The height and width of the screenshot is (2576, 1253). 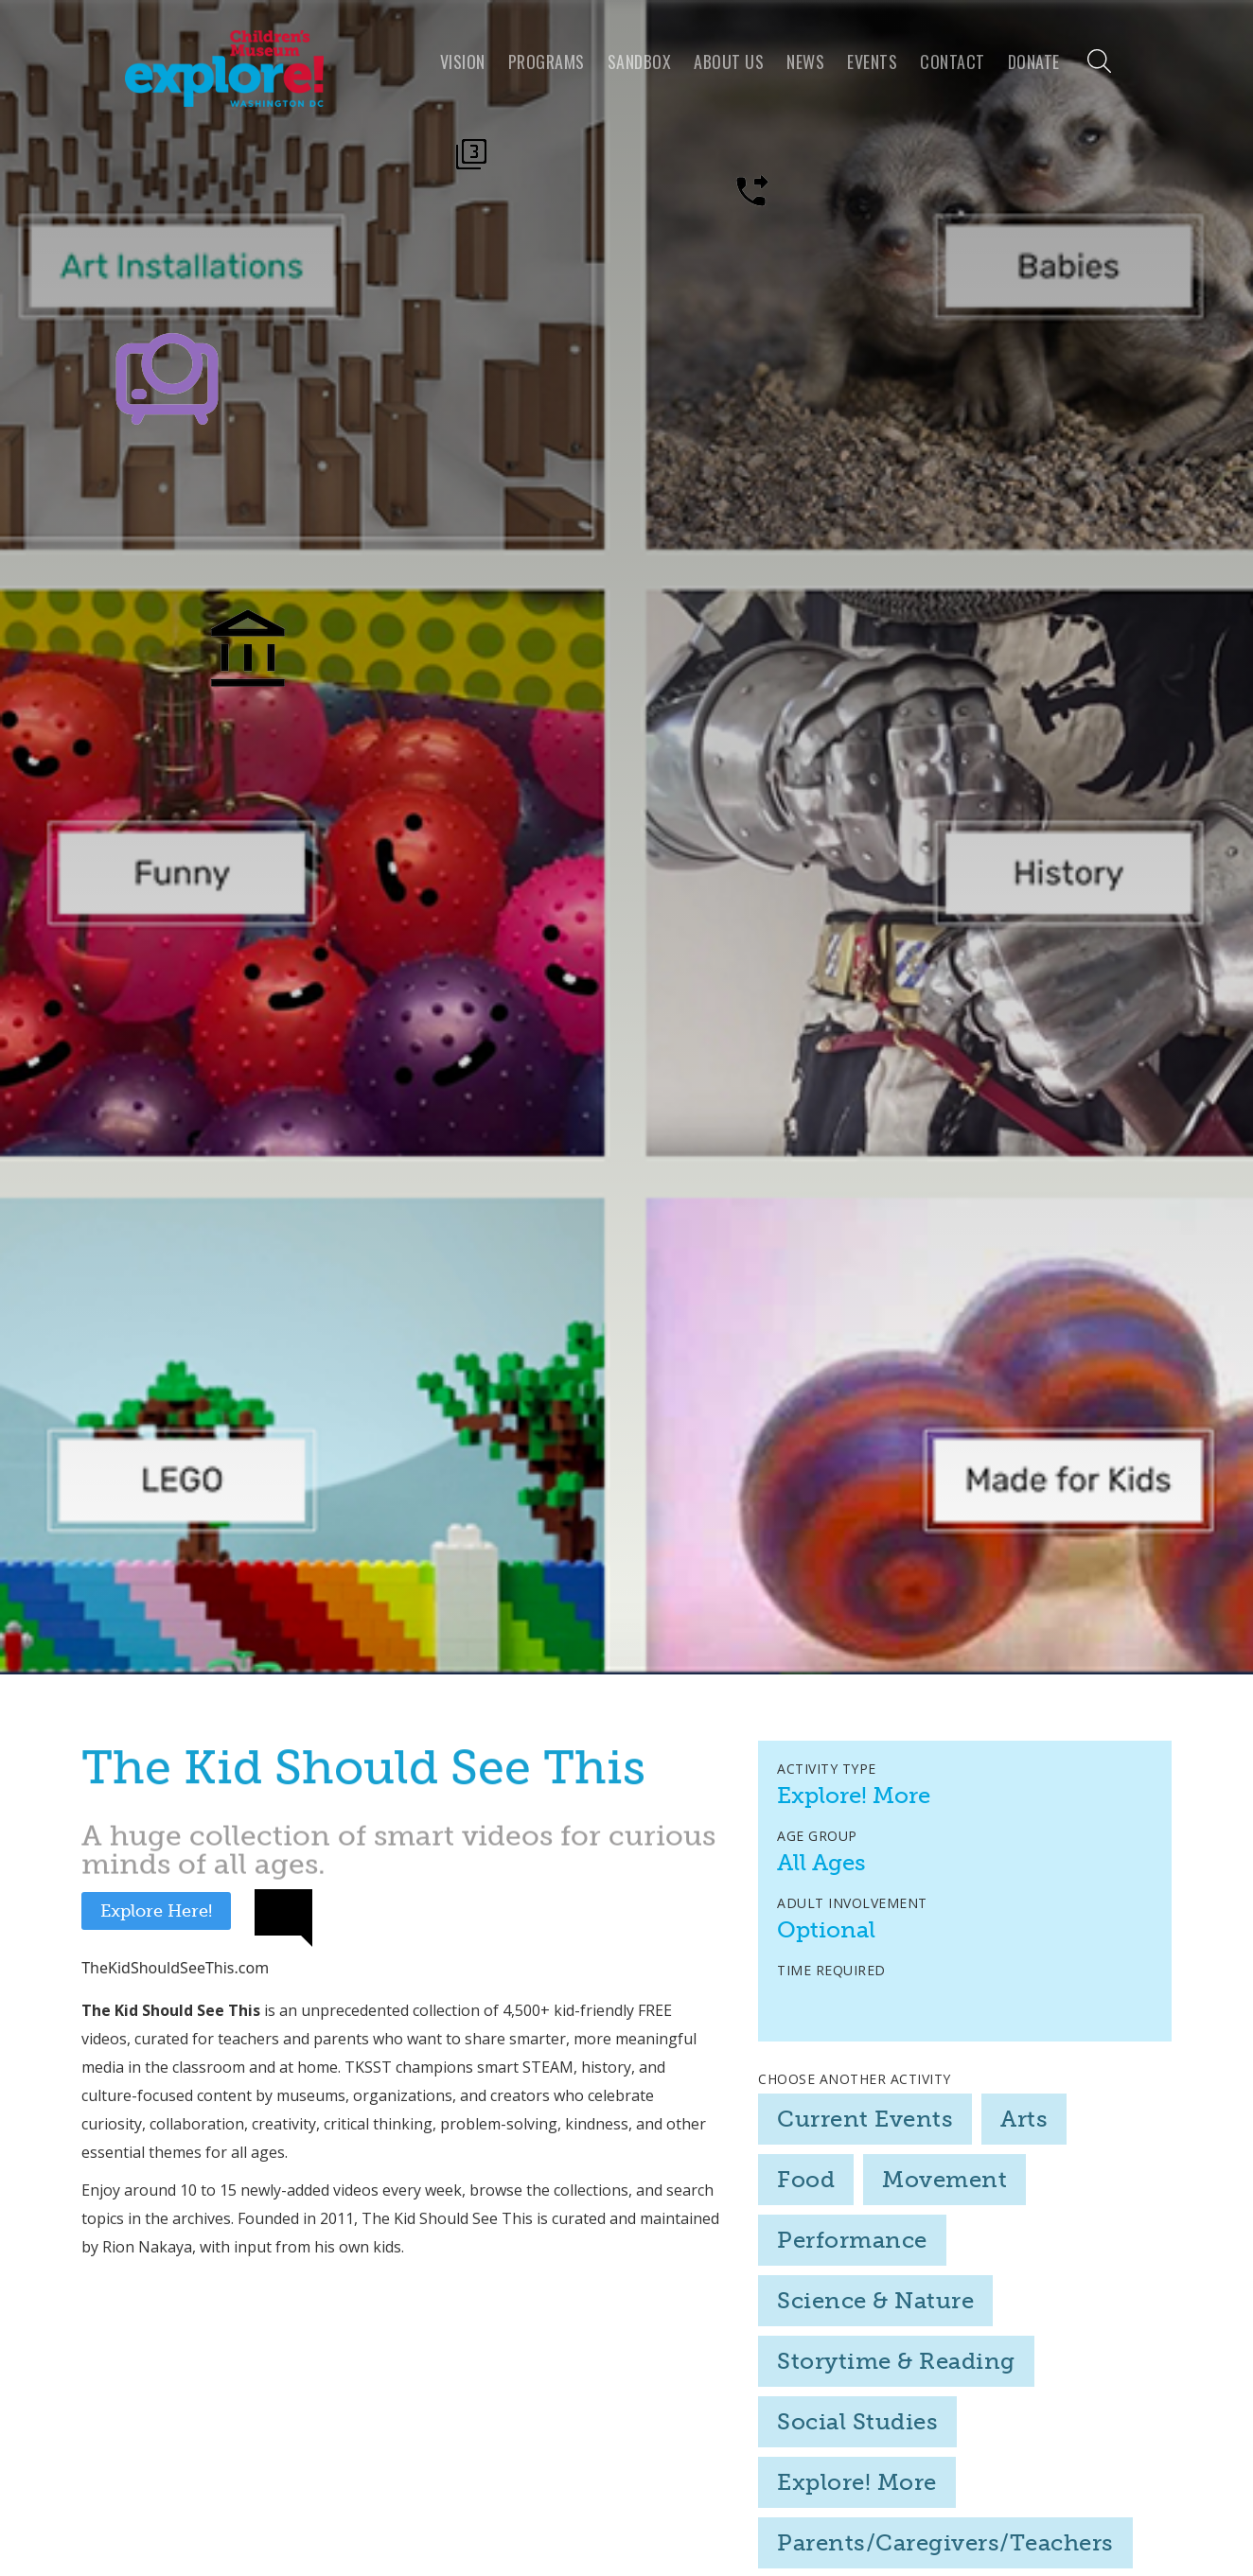 What do you see at coordinates (471, 154) in the screenshot?
I see `view the third item in a layered stack` at bounding box center [471, 154].